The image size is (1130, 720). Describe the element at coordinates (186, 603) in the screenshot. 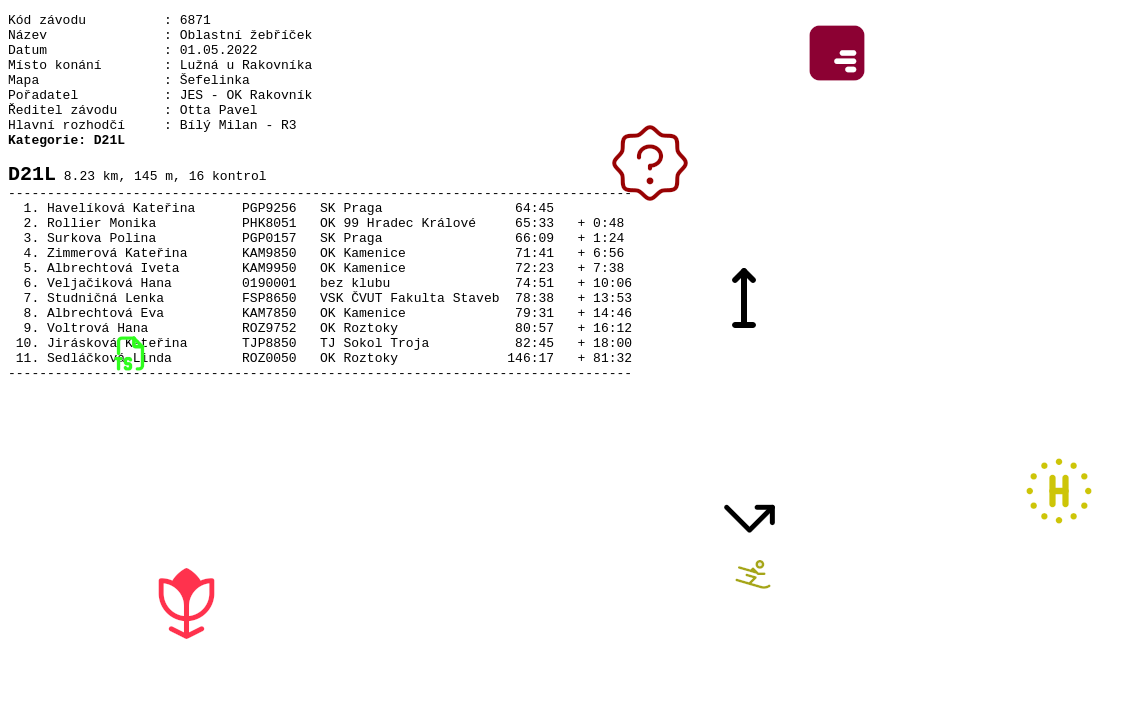

I see `access garden or plant-related features` at that location.